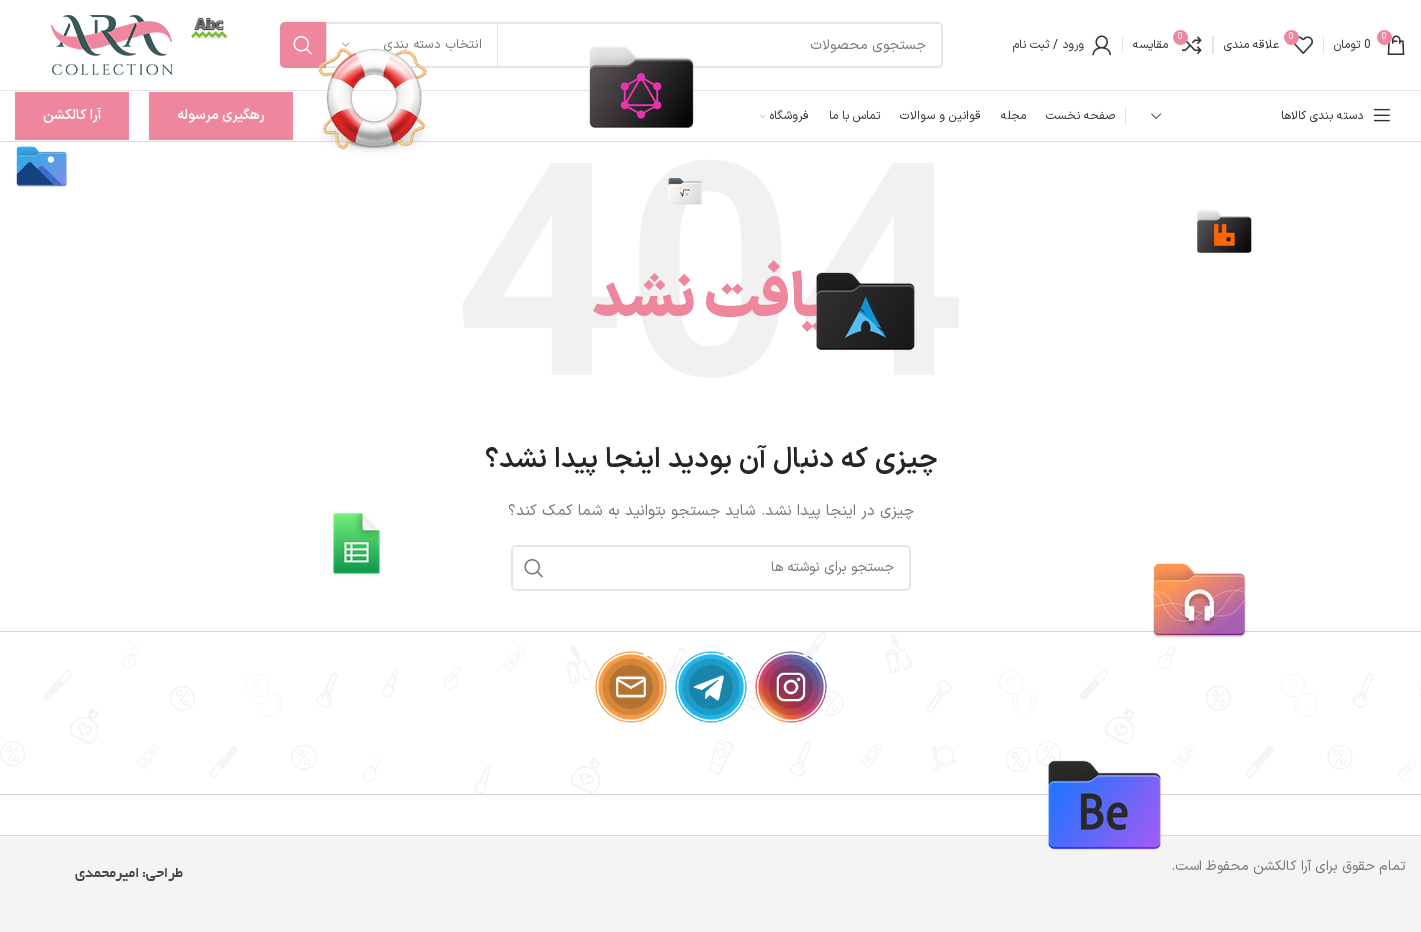  What do you see at coordinates (41, 167) in the screenshot?
I see `open pictures folder` at bounding box center [41, 167].